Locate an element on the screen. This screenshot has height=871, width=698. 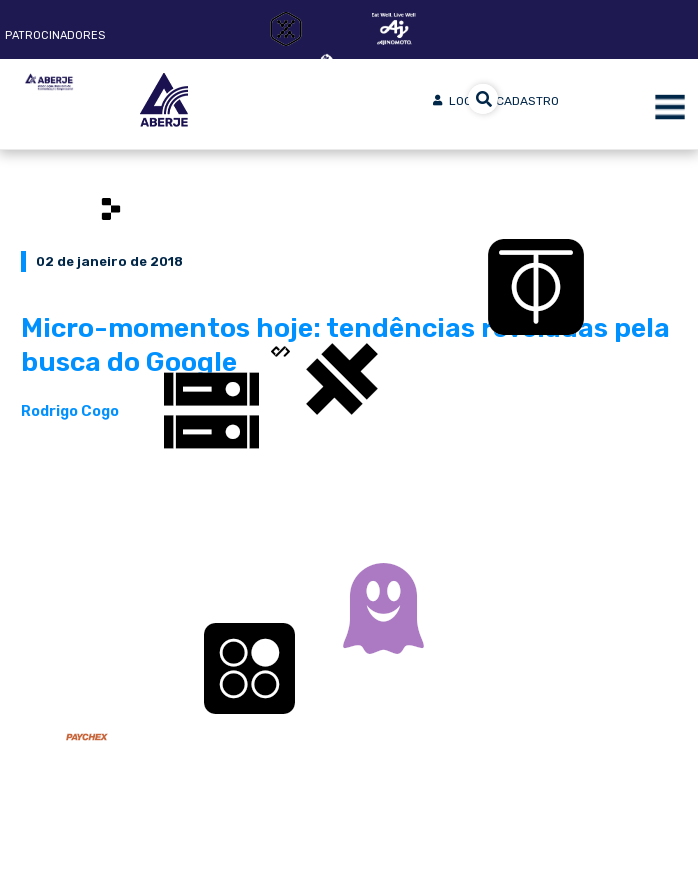
capacitor framework logo is located at coordinates (342, 379).